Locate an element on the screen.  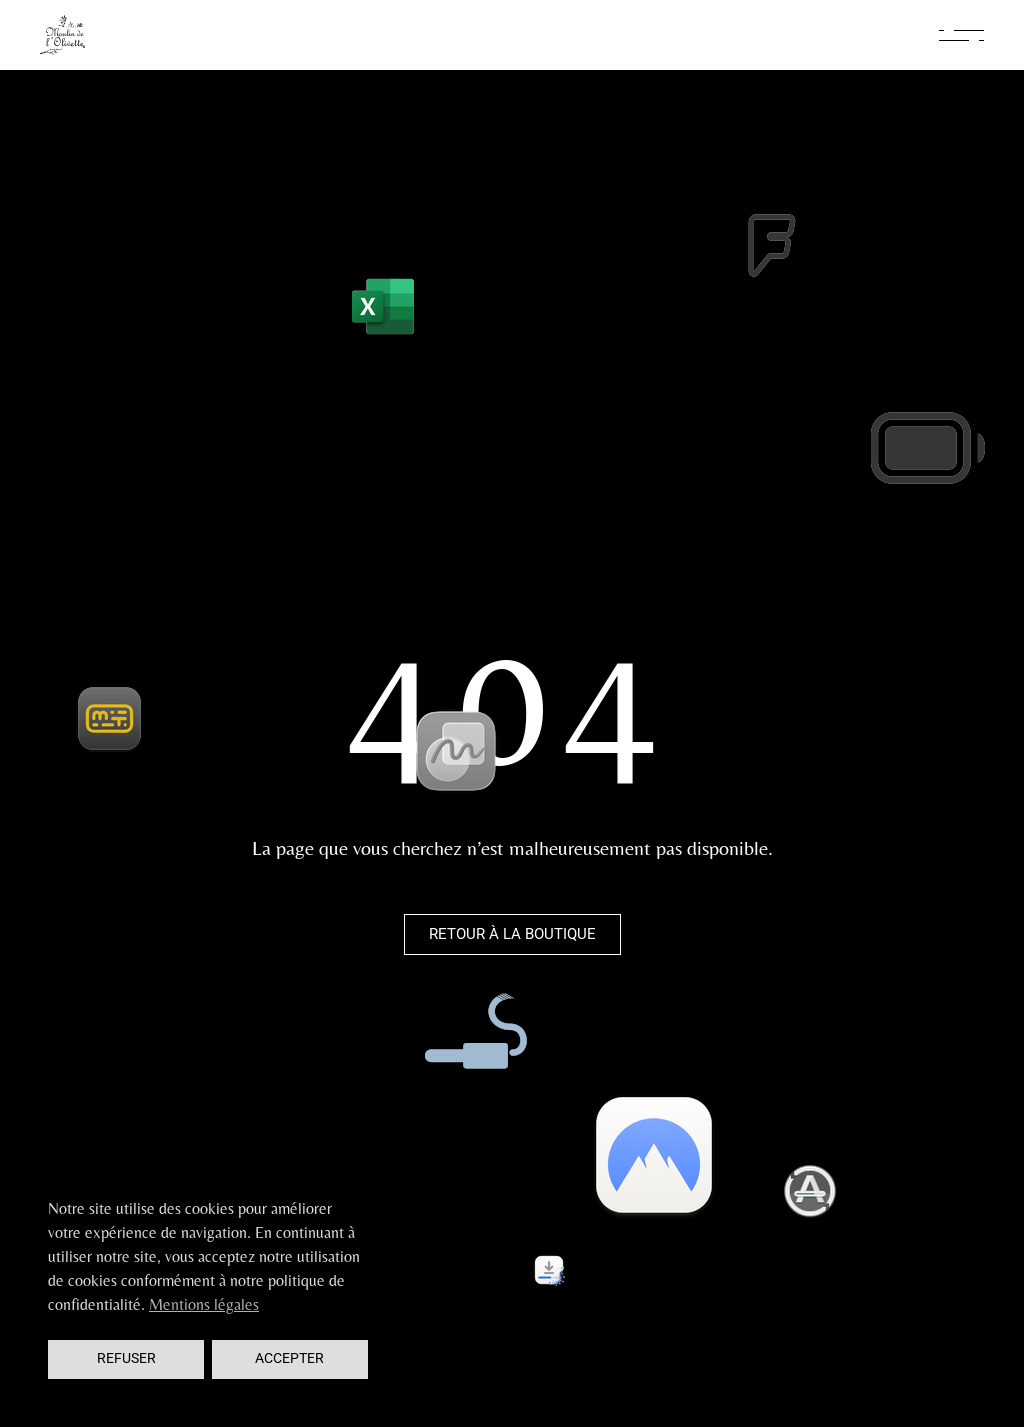
open Microsoft Excel is located at coordinates (383, 306).